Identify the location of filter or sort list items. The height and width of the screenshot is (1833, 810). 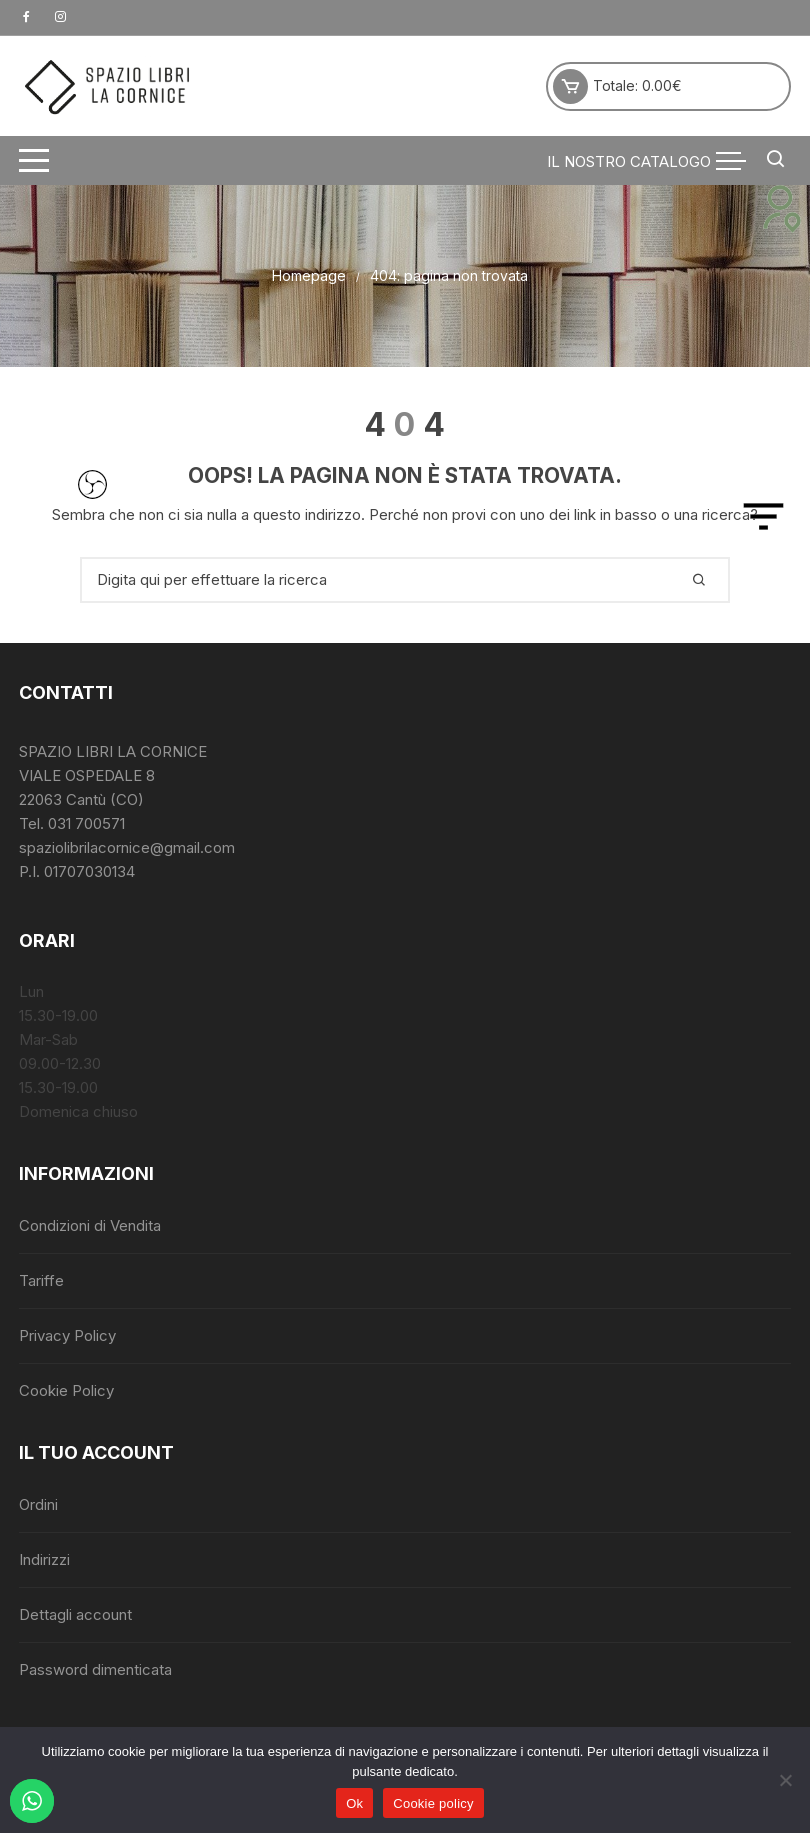
(763, 516).